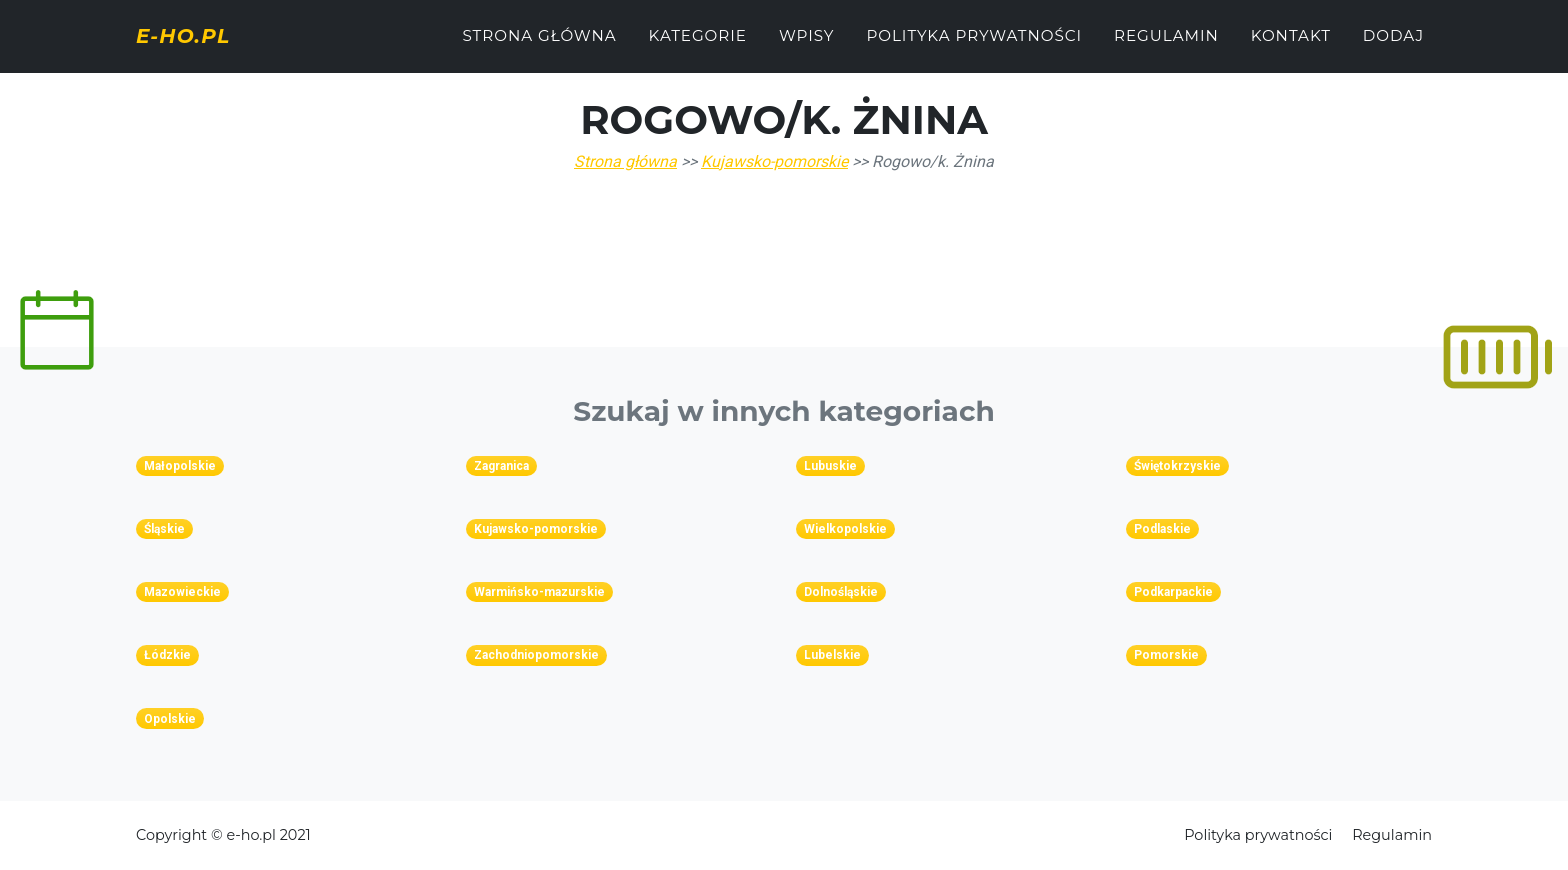 The width and height of the screenshot is (1568, 870). What do you see at coordinates (1496, 357) in the screenshot?
I see `indicates battery is fully charged` at bounding box center [1496, 357].